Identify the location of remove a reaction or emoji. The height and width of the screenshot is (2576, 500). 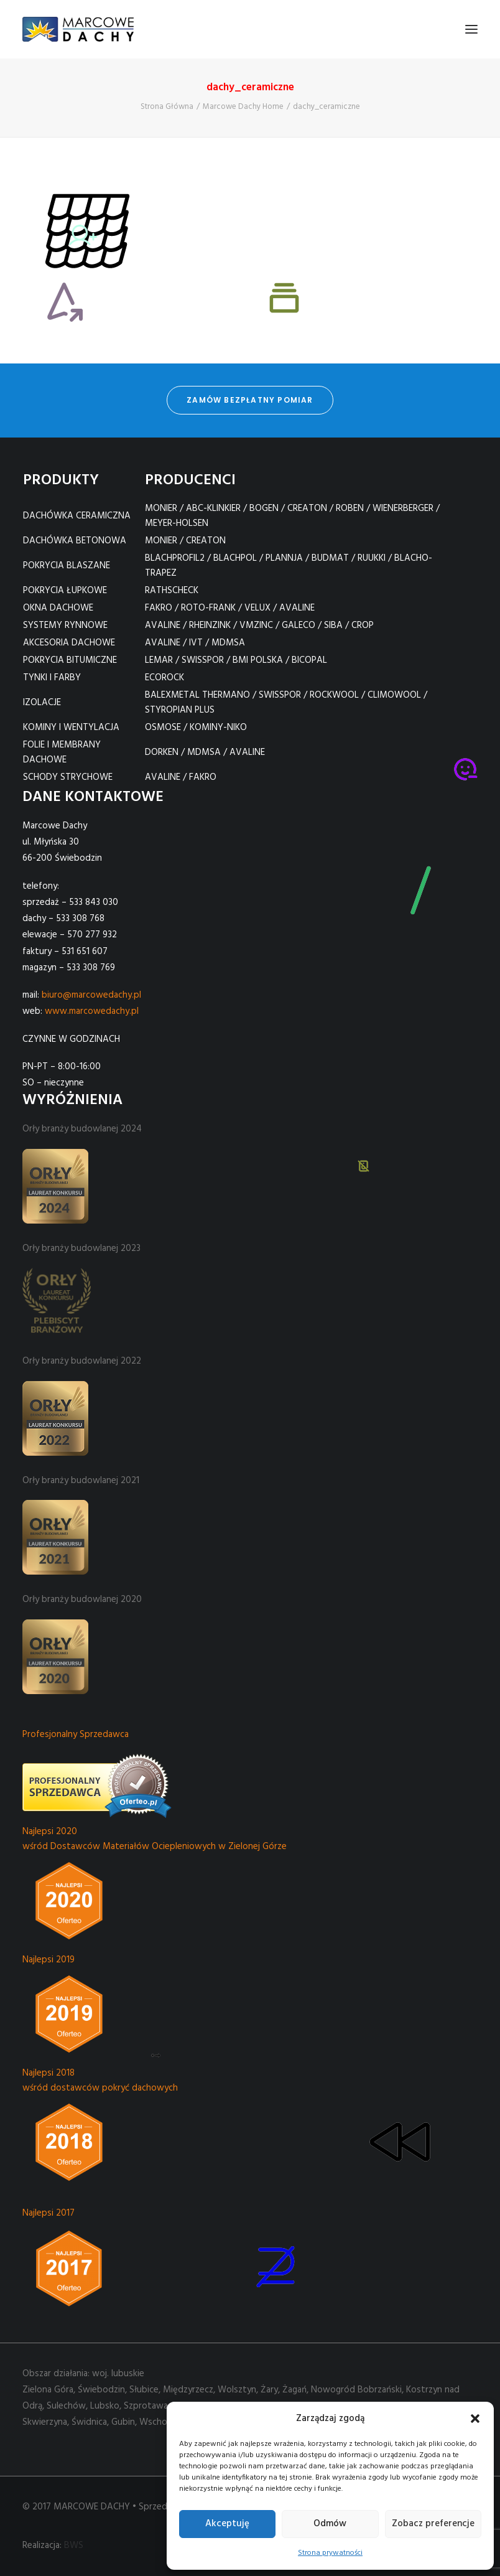
(465, 769).